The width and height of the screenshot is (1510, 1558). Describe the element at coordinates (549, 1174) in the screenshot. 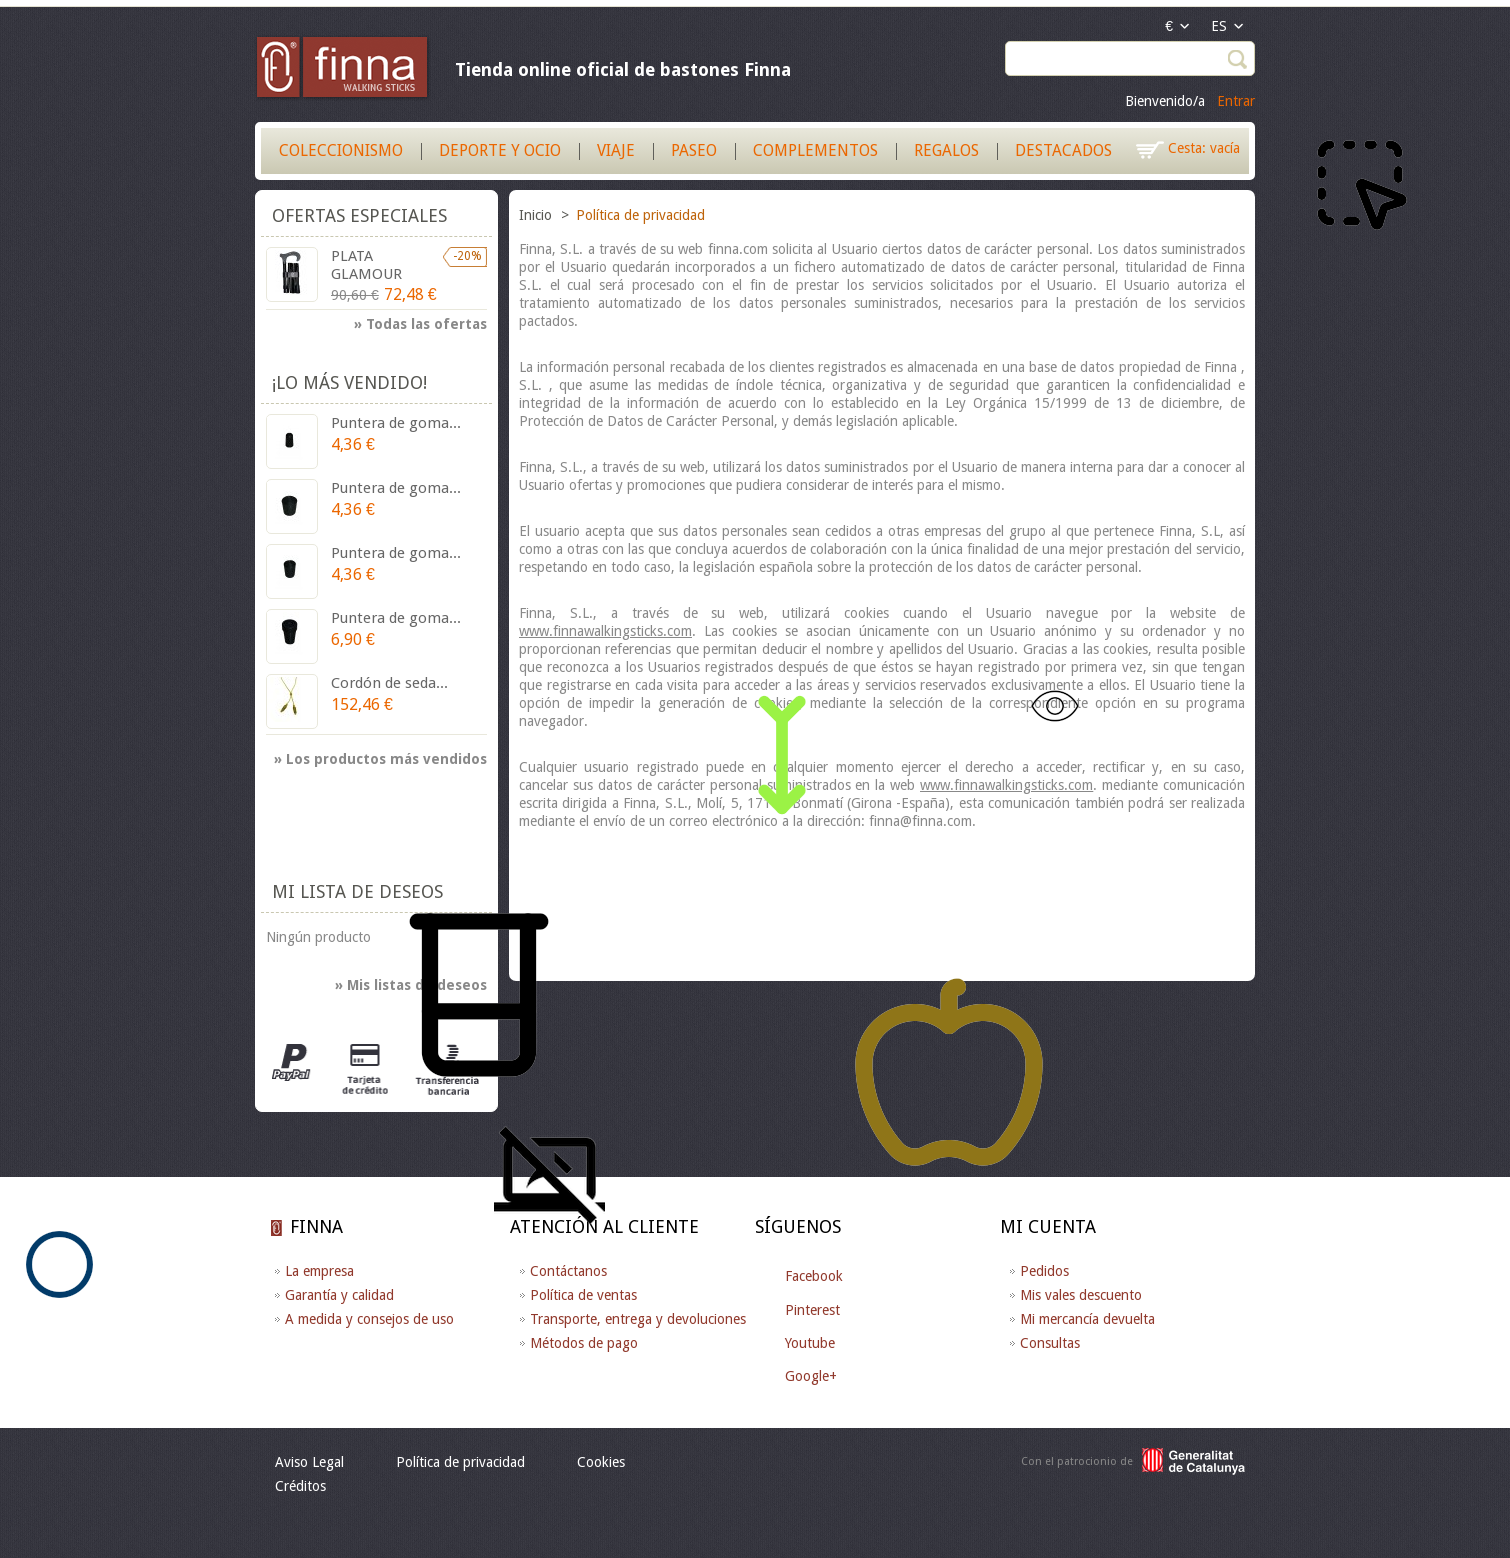

I see `stop sharing your screen` at that location.